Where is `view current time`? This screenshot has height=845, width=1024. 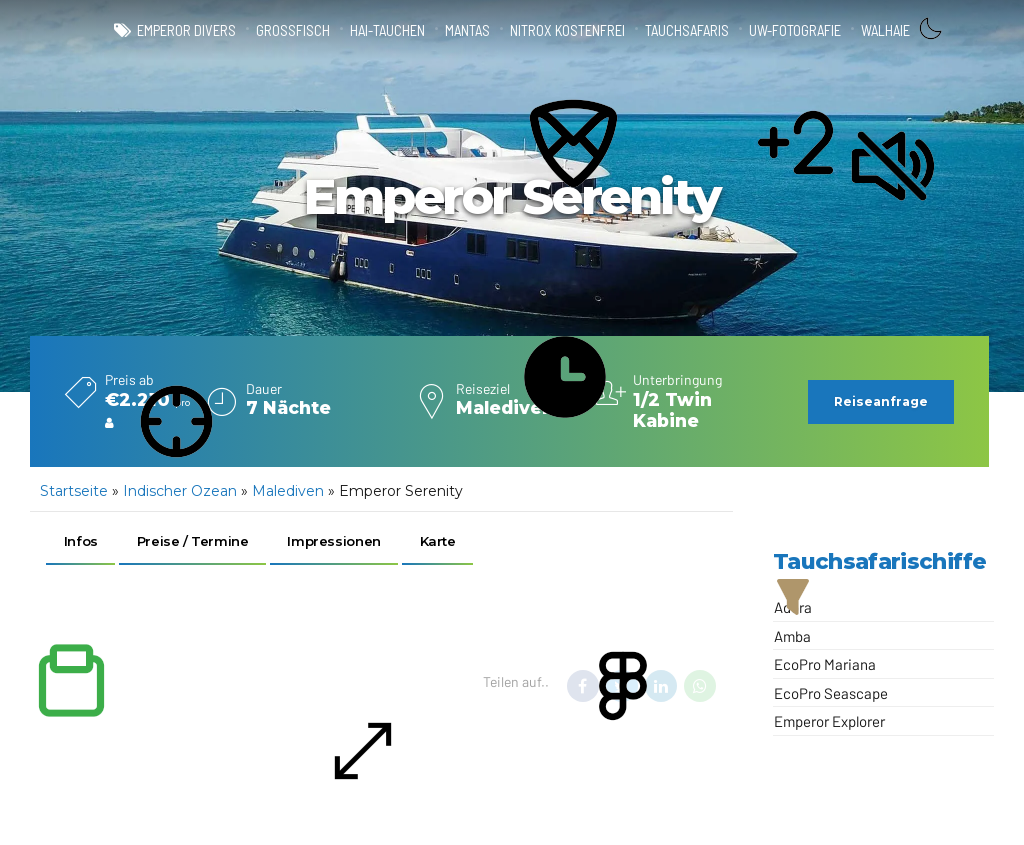 view current time is located at coordinates (565, 377).